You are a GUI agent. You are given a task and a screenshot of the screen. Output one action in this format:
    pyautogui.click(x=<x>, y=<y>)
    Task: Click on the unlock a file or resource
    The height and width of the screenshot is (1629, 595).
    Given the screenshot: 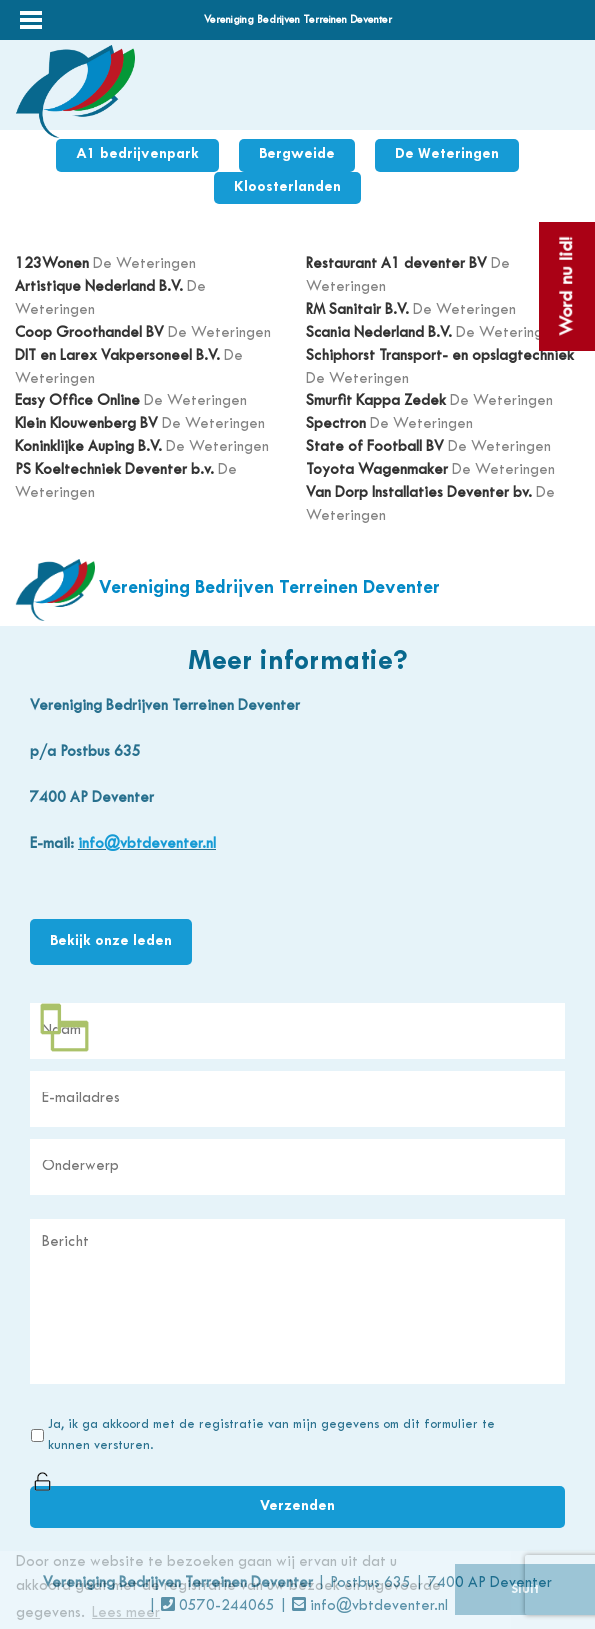 What is the action you would take?
    pyautogui.click(x=42, y=1481)
    